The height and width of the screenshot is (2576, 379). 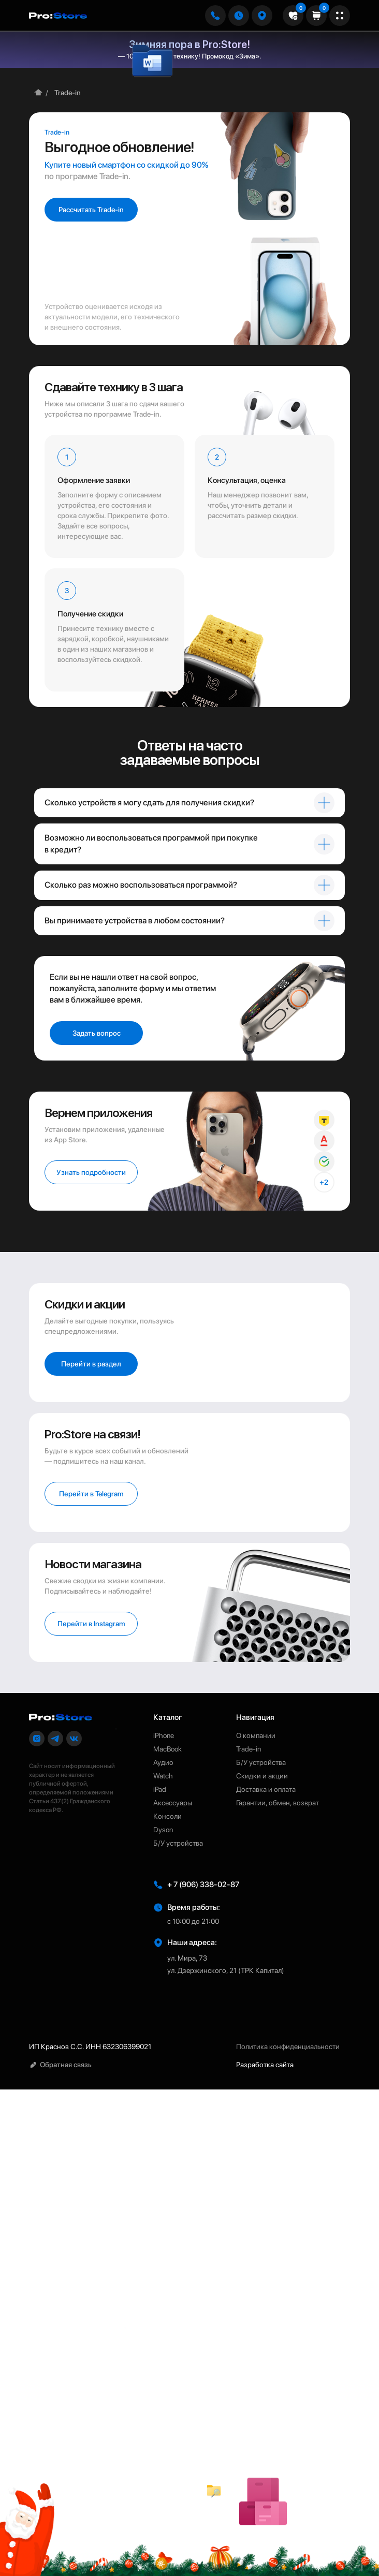 What do you see at coordinates (152, 62) in the screenshot?
I see `open folder containing Microsoft Word documents` at bounding box center [152, 62].